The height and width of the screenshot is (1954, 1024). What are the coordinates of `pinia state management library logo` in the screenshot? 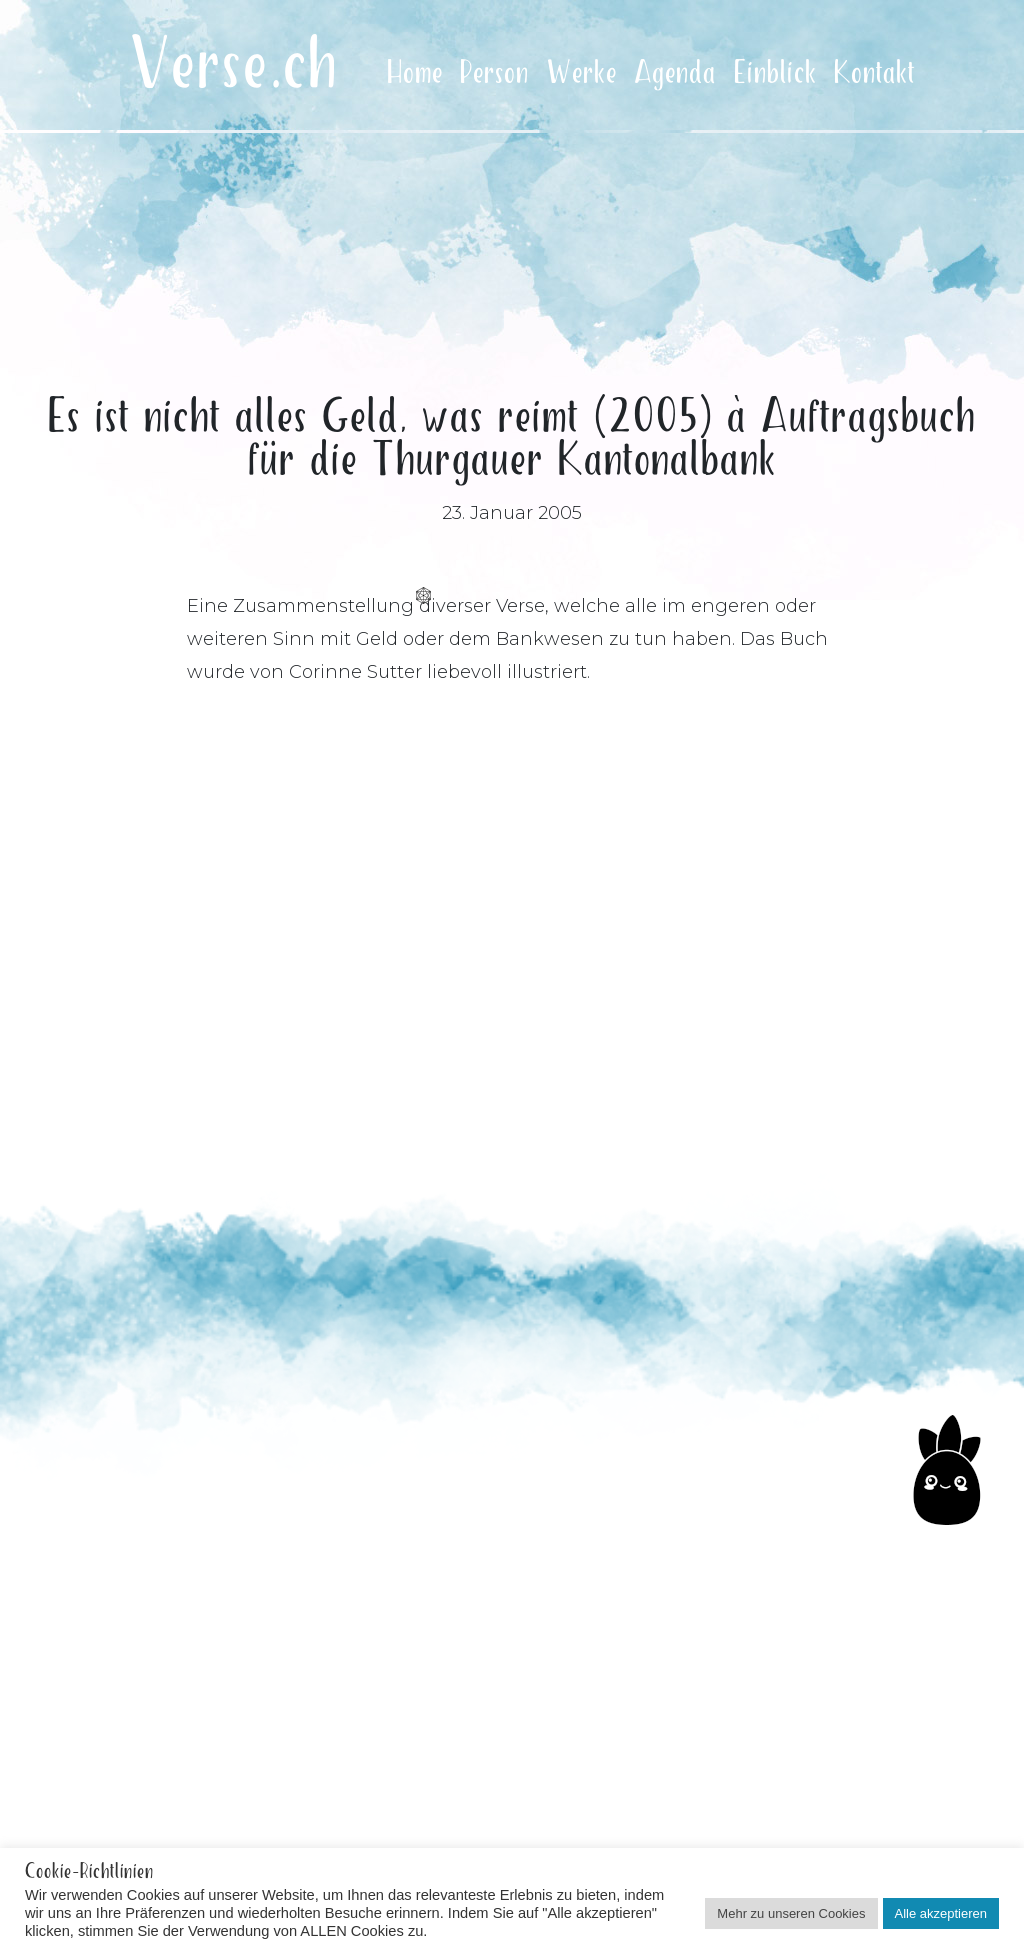 It's located at (947, 1470).